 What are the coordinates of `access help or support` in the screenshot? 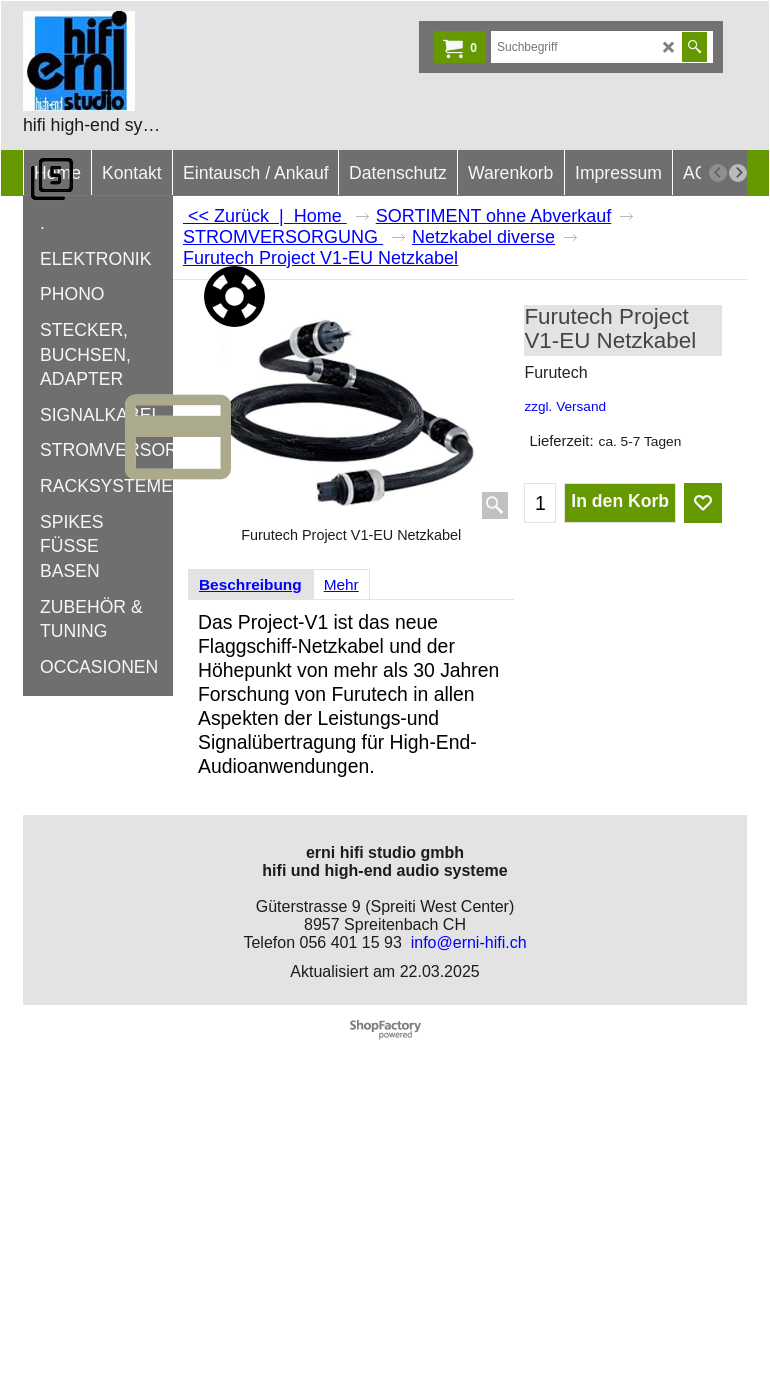 It's located at (234, 296).